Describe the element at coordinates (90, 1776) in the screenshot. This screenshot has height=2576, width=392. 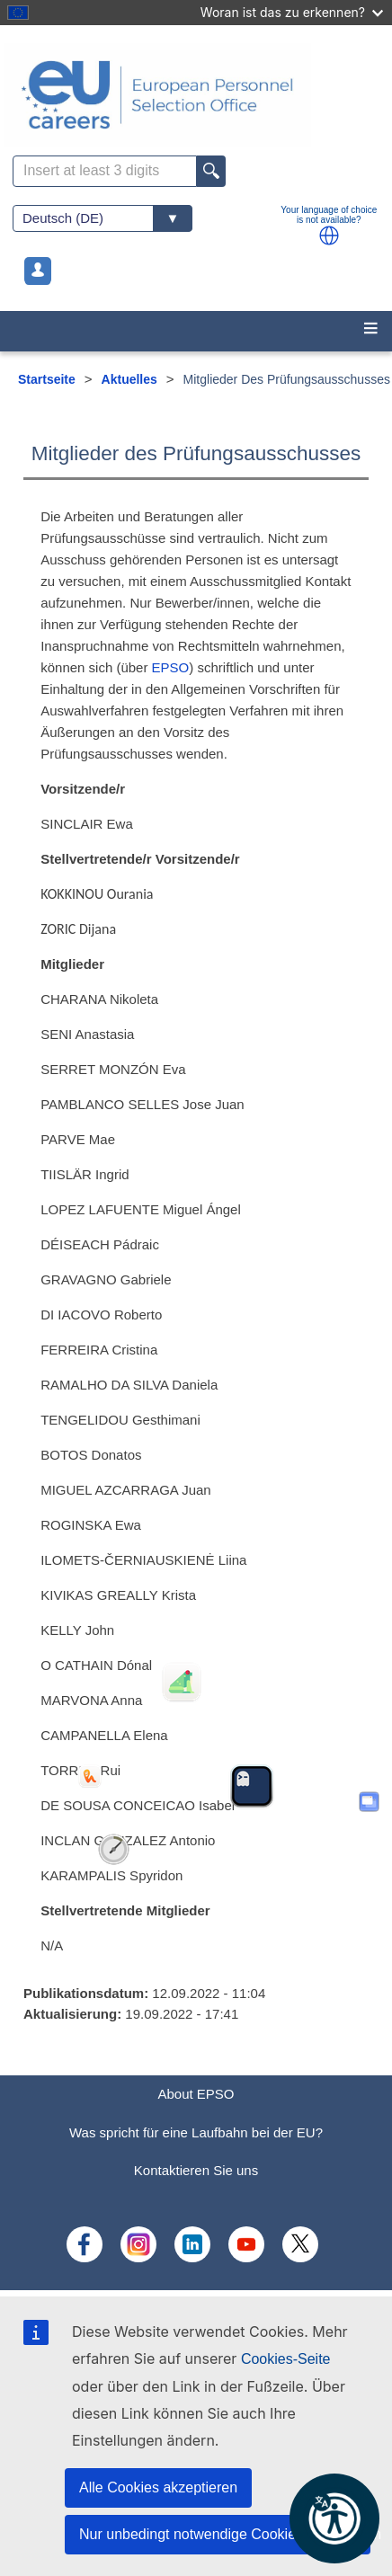
I see `launch gnome nibbles snake game` at that location.